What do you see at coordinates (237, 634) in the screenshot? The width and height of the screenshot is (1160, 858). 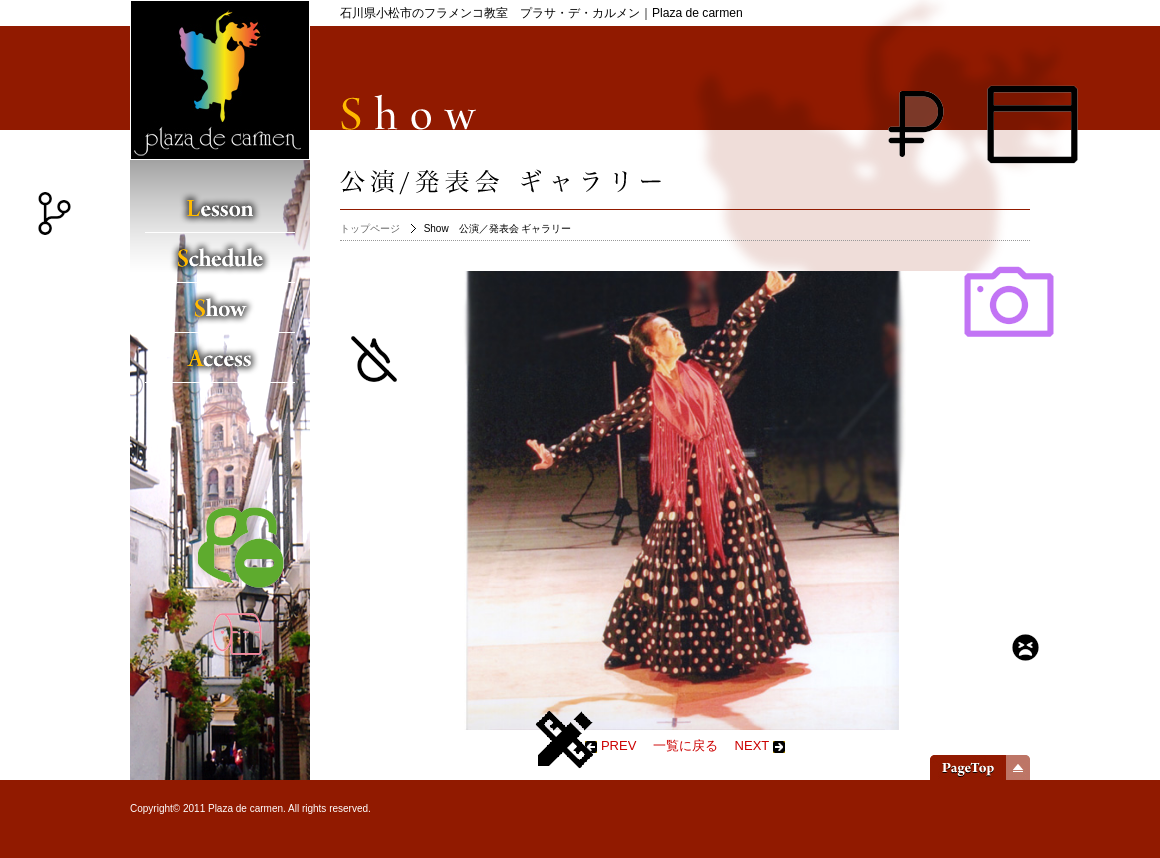 I see `bathroom or restroom location indicator` at bounding box center [237, 634].